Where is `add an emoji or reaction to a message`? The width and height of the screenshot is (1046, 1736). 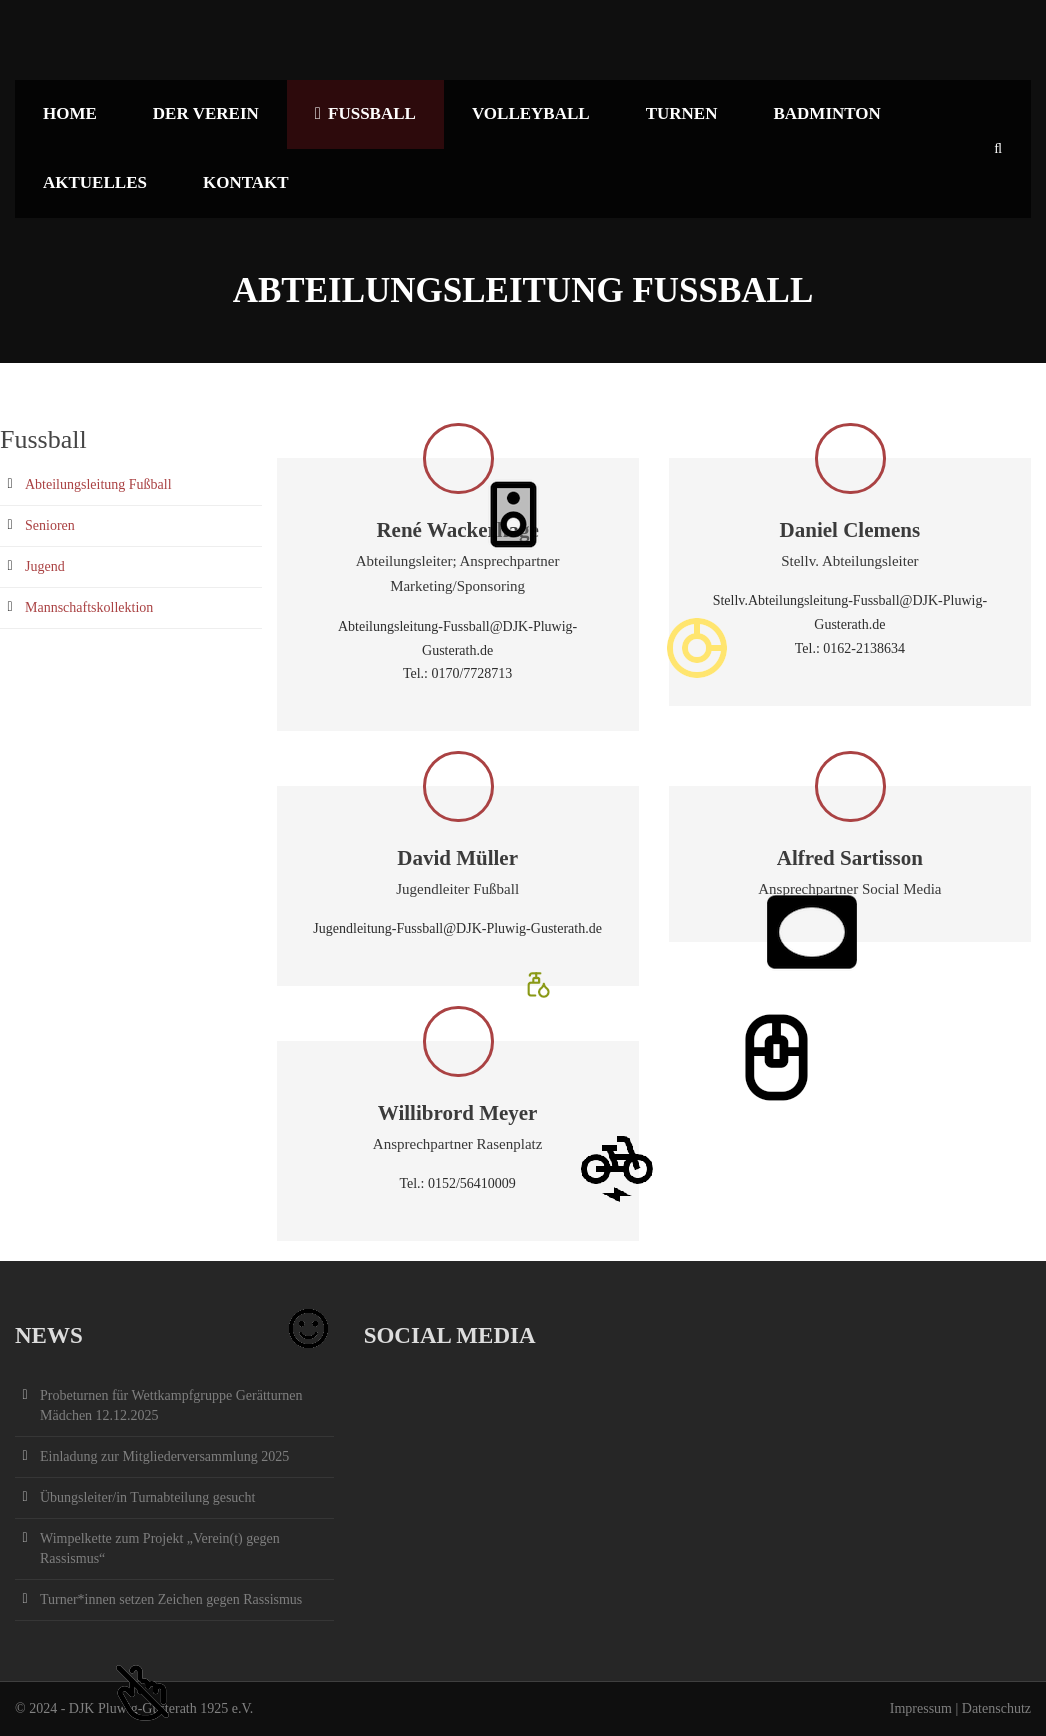
add an emoji or reaction to a message is located at coordinates (308, 1328).